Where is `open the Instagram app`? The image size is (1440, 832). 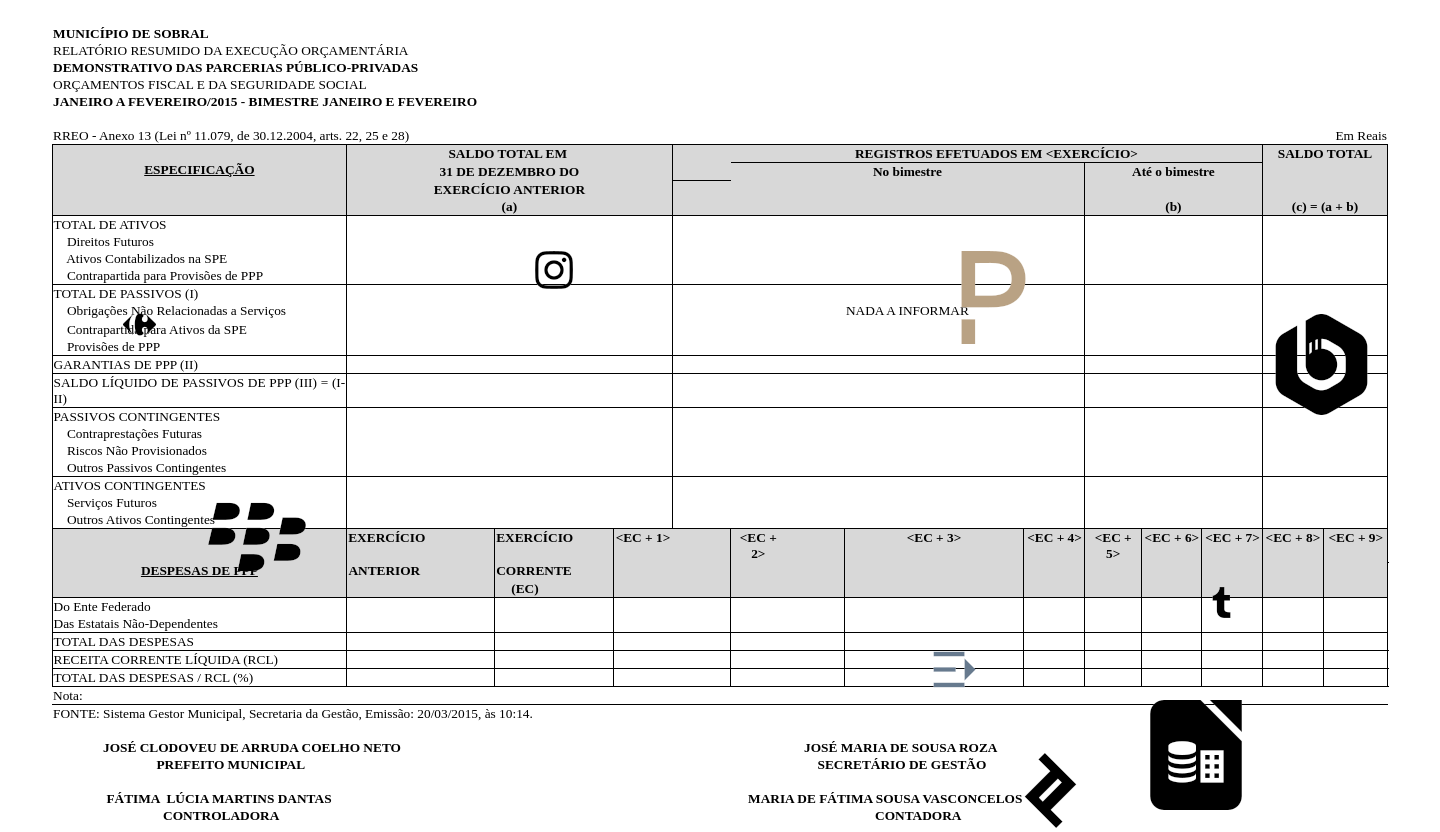
open the Instagram app is located at coordinates (554, 270).